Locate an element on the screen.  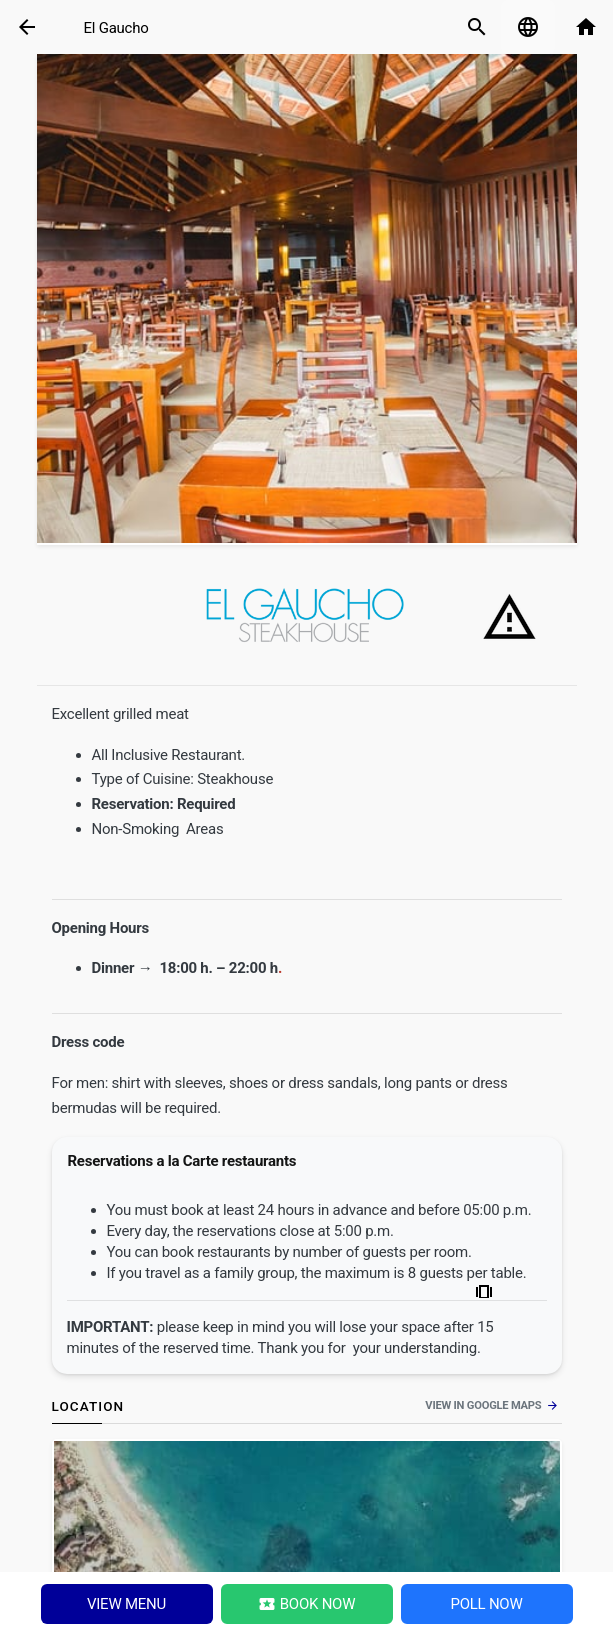
indicates a warning or potential issue is located at coordinates (509, 617).